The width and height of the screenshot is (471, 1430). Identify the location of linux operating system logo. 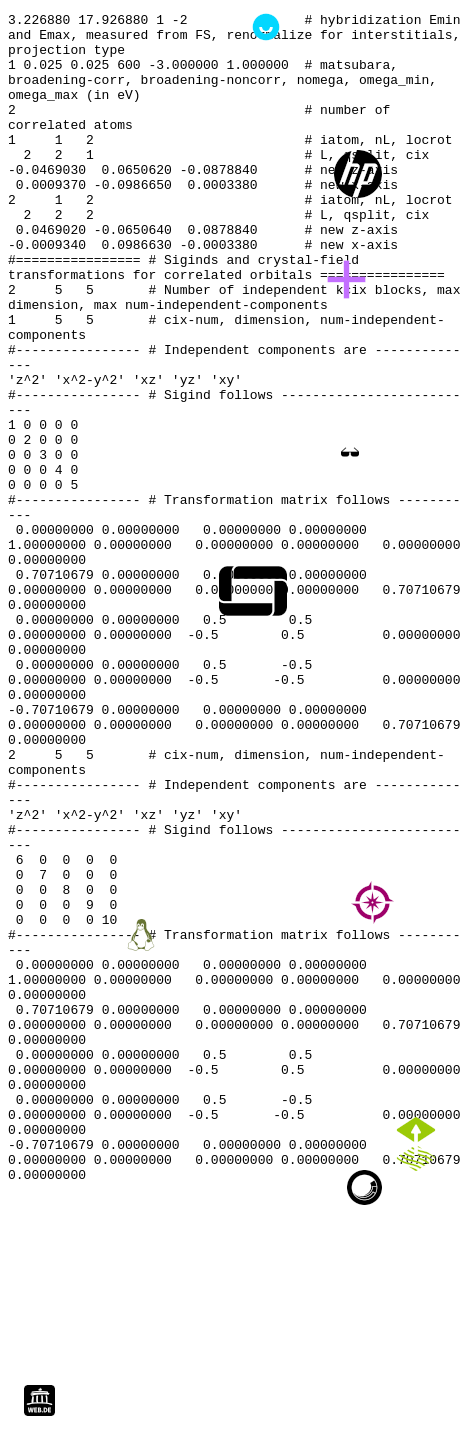
(141, 935).